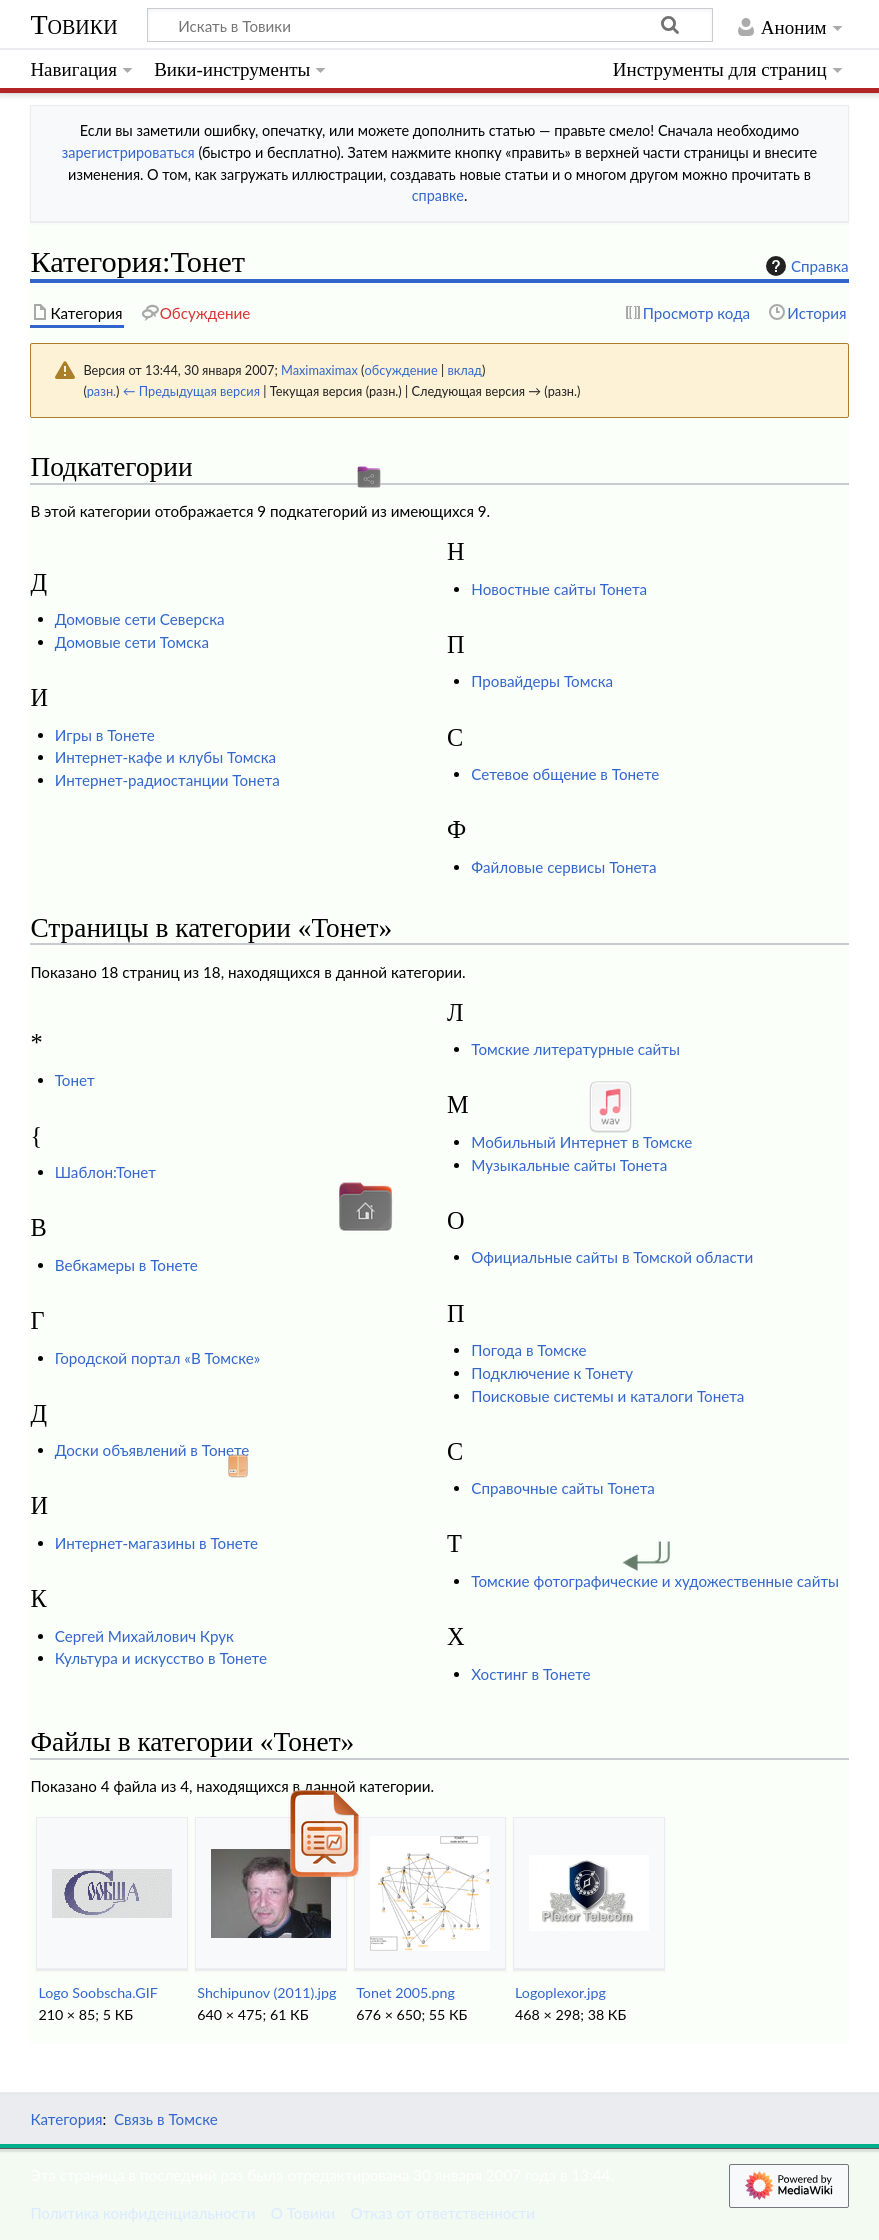  Describe the element at coordinates (324, 1833) in the screenshot. I see `libreoffice impress presentation file` at that location.